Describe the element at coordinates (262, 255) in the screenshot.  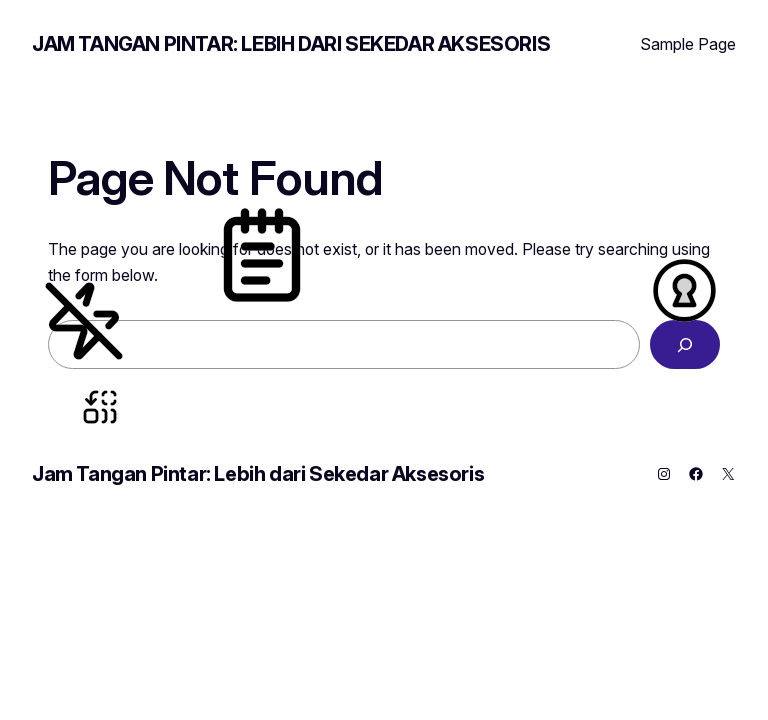
I see `view or edit notes` at that location.